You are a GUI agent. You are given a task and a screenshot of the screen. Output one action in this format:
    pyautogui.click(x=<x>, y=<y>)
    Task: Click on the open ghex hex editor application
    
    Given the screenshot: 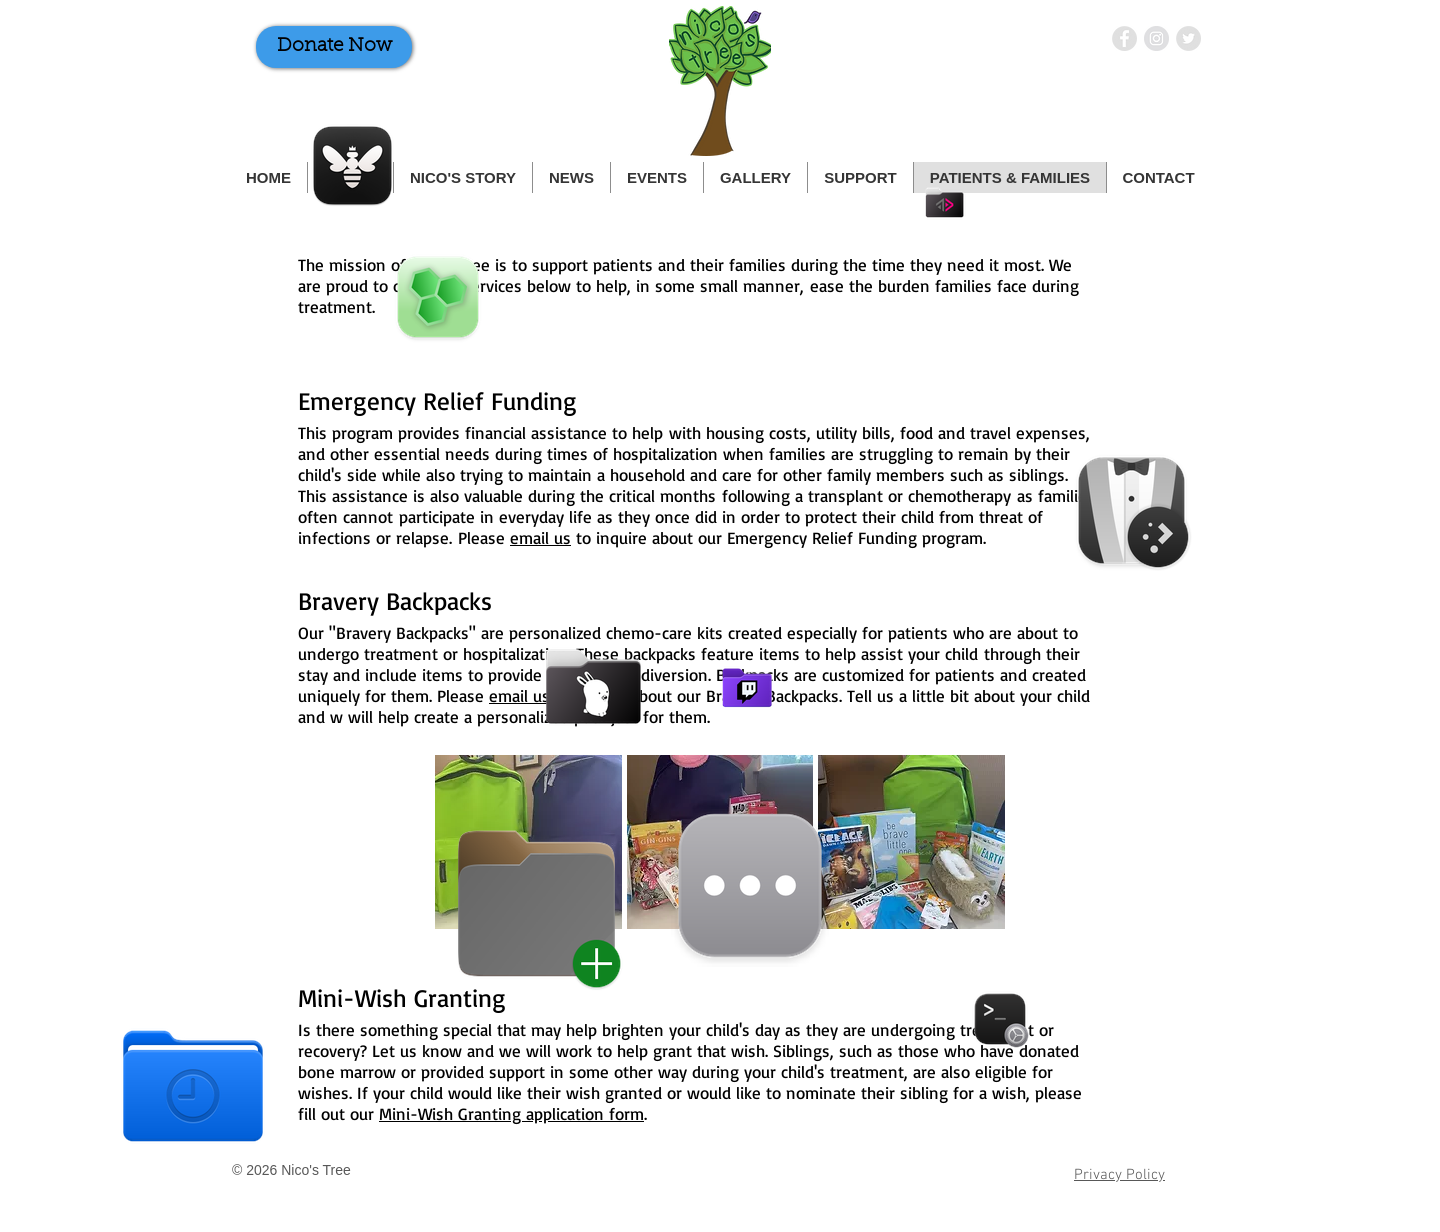 What is the action you would take?
    pyautogui.click(x=438, y=297)
    